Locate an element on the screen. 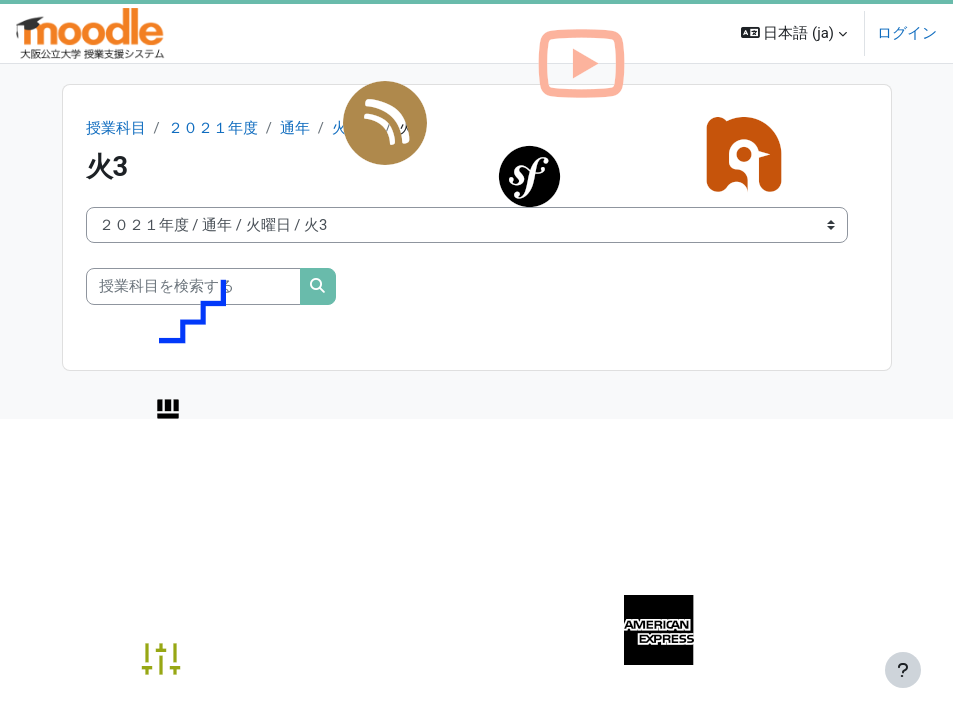 The width and height of the screenshot is (953, 720). switch to table or grid view is located at coordinates (168, 409).